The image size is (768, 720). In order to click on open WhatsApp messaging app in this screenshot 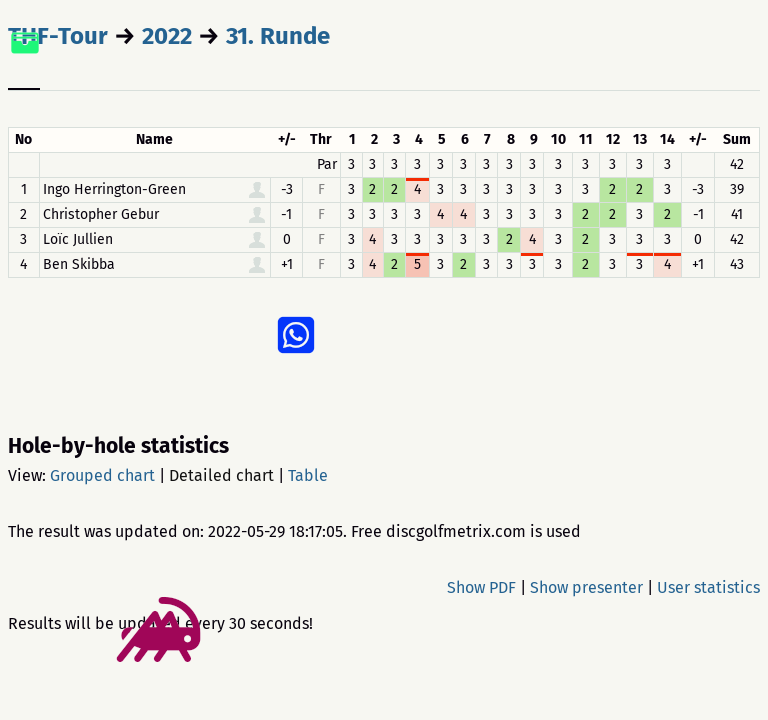, I will do `click(296, 335)`.